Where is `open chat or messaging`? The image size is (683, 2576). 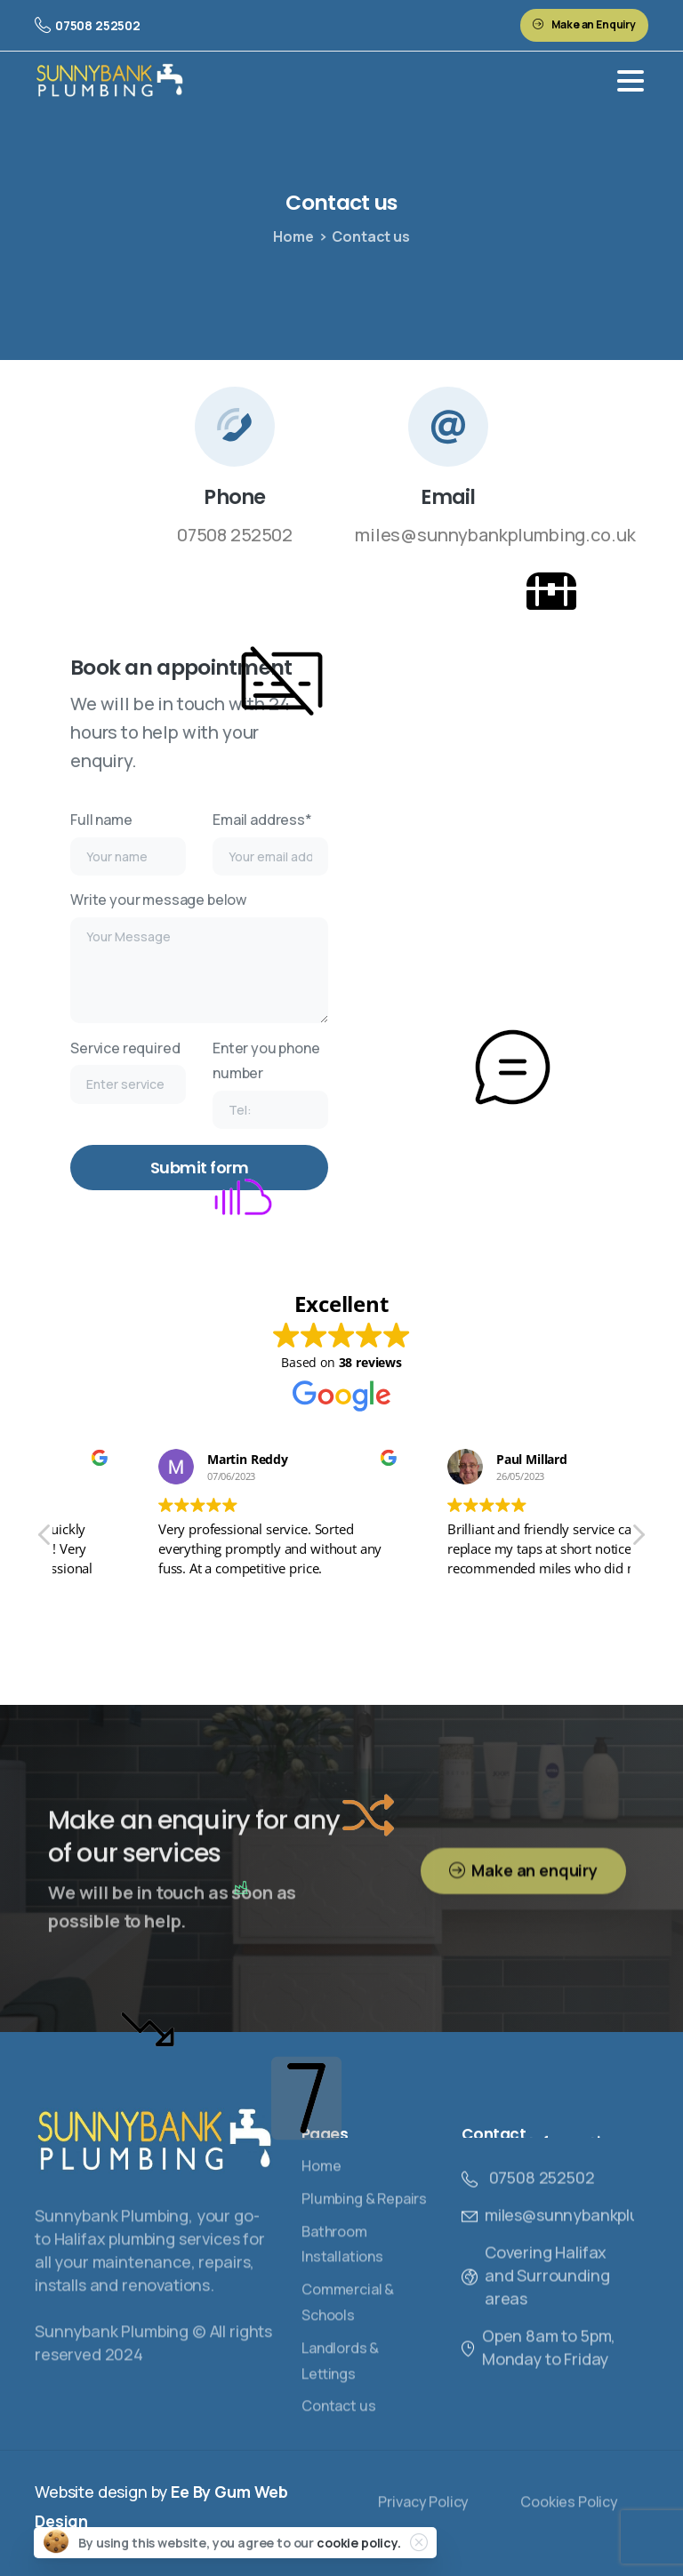 open chat or messaging is located at coordinates (512, 1067).